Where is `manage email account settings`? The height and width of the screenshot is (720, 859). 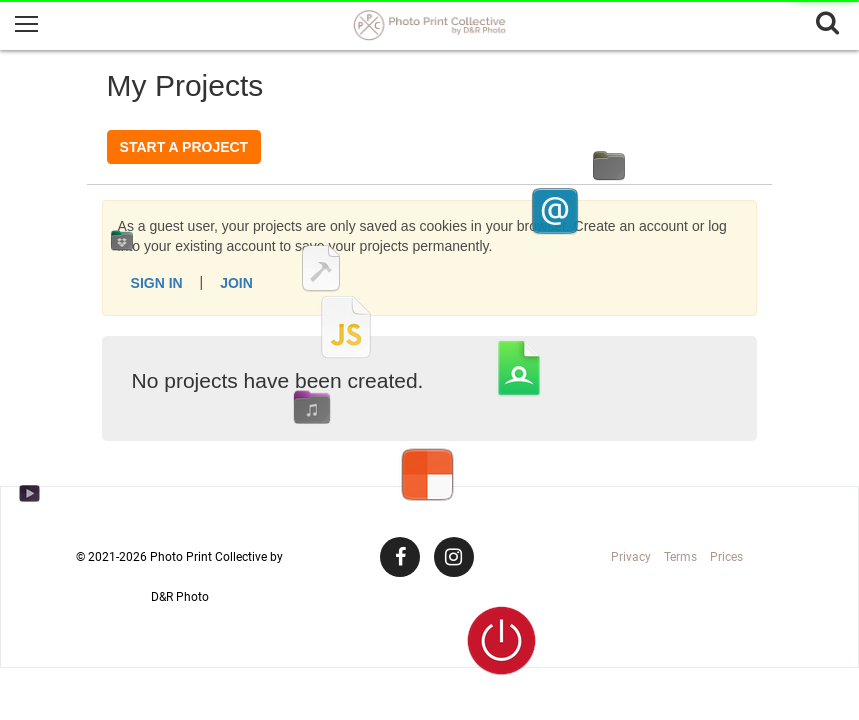 manage email account settings is located at coordinates (555, 211).